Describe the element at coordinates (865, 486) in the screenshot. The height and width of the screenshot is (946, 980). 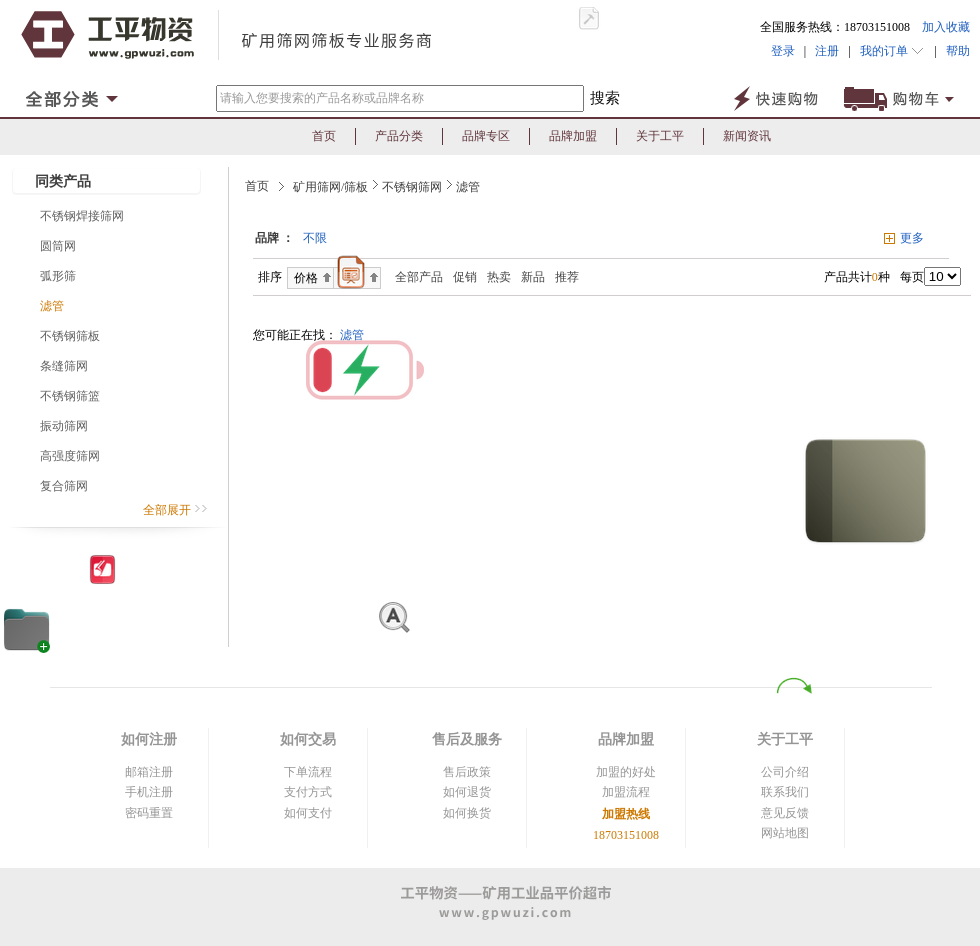
I see `access the desktop folder` at that location.